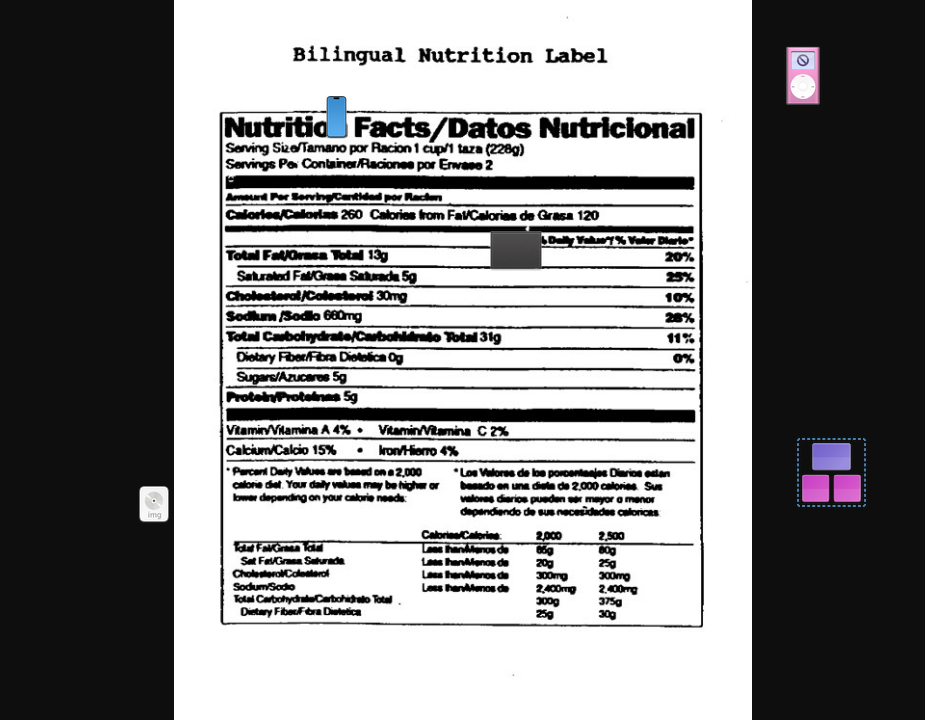 This screenshot has height=720, width=925. I want to click on select all items in the current view, so click(831, 472).